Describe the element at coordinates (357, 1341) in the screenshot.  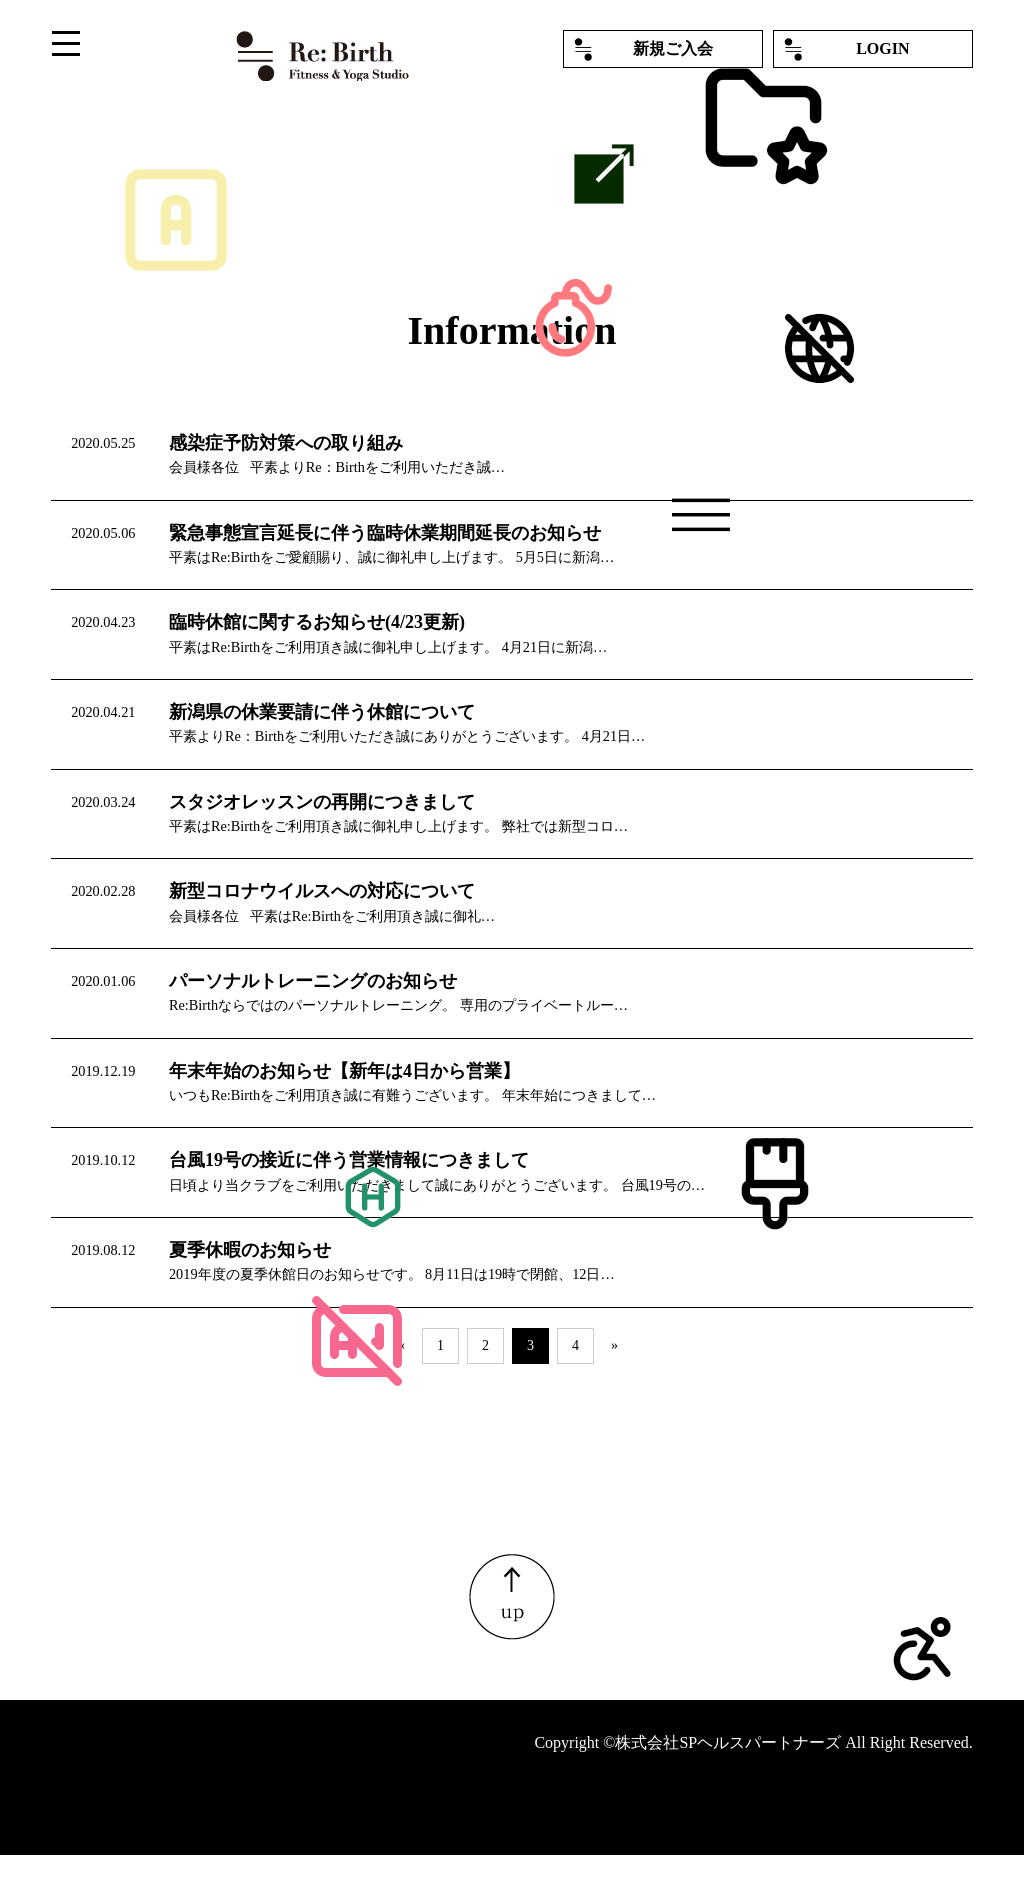
I see `disable advertisements` at that location.